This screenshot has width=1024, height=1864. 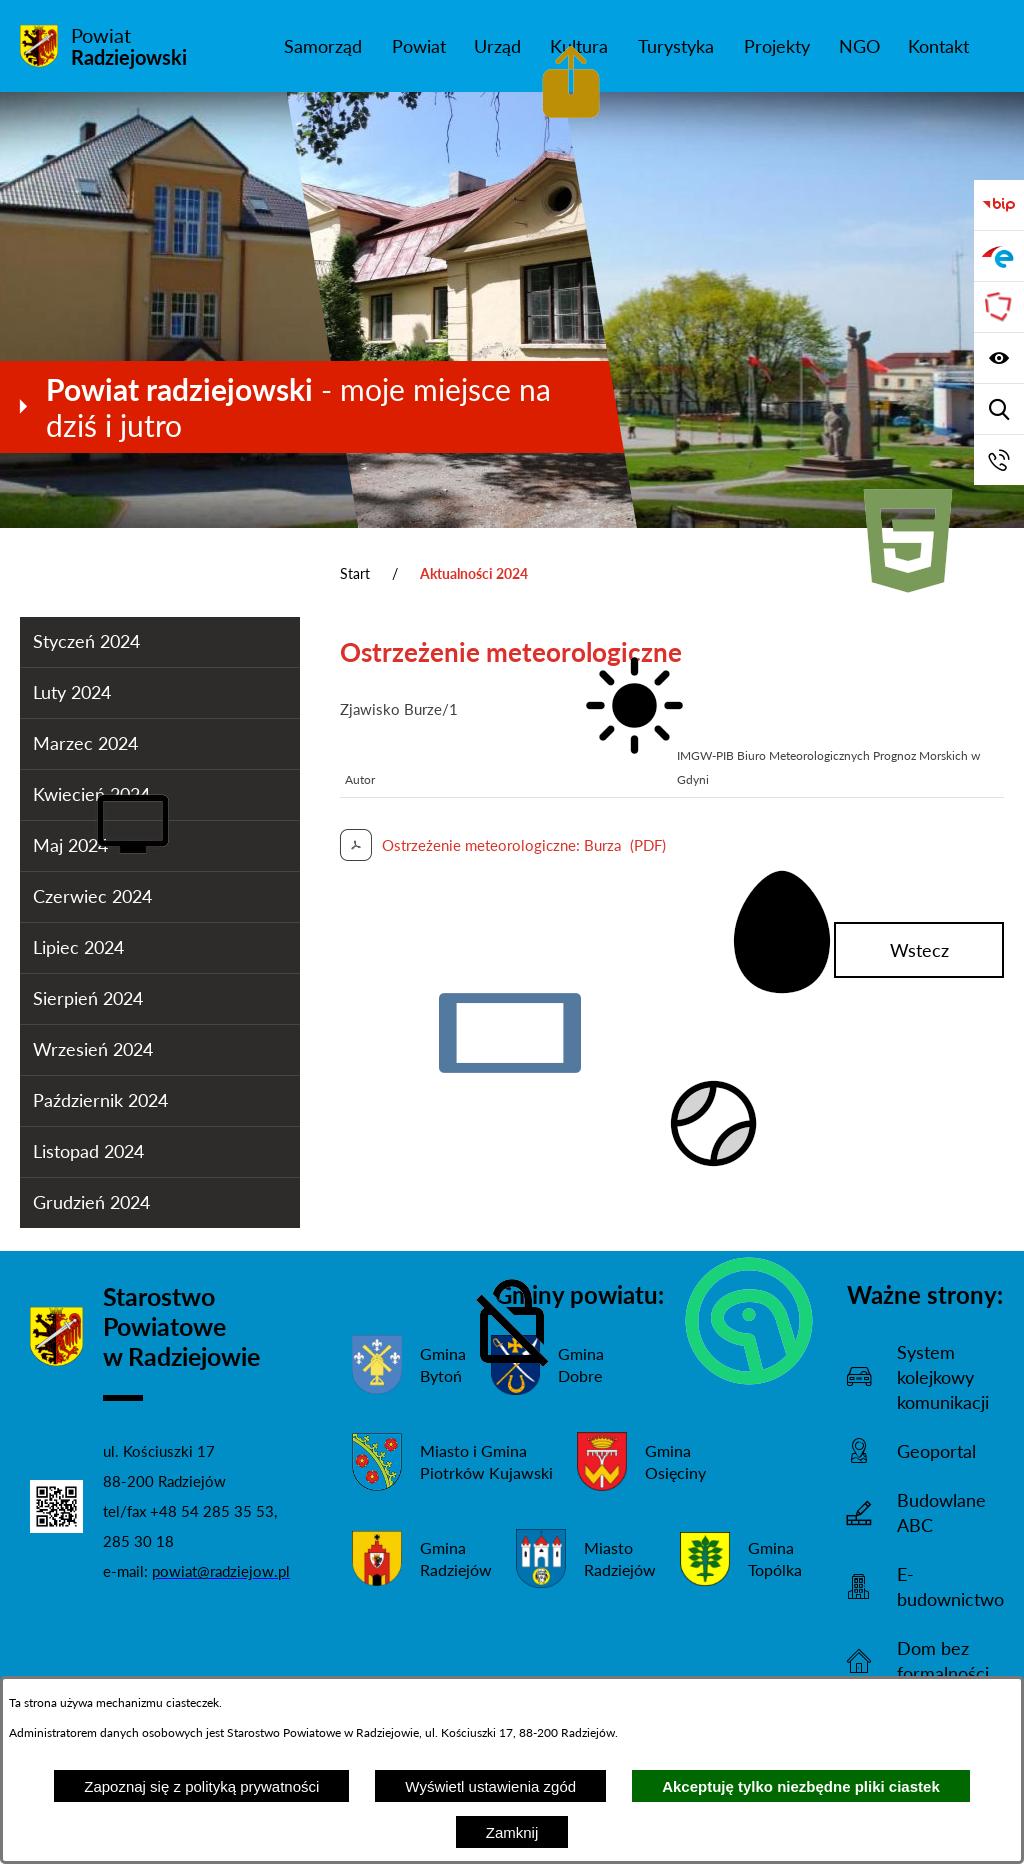 What do you see at coordinates (571, 82) in the screenshot?
I see `share this content` at bounding box center [571, 82].